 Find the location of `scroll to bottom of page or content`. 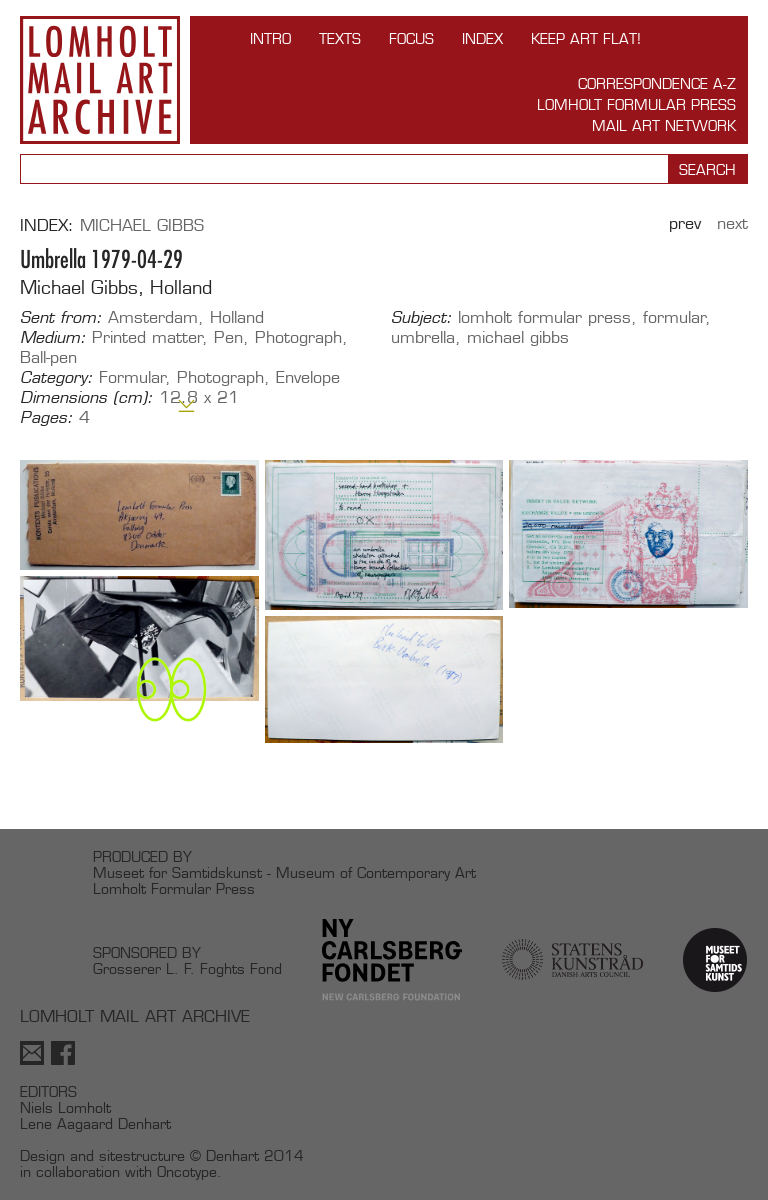

scroll to bottom of page or content is located at coordinates (186, 405).